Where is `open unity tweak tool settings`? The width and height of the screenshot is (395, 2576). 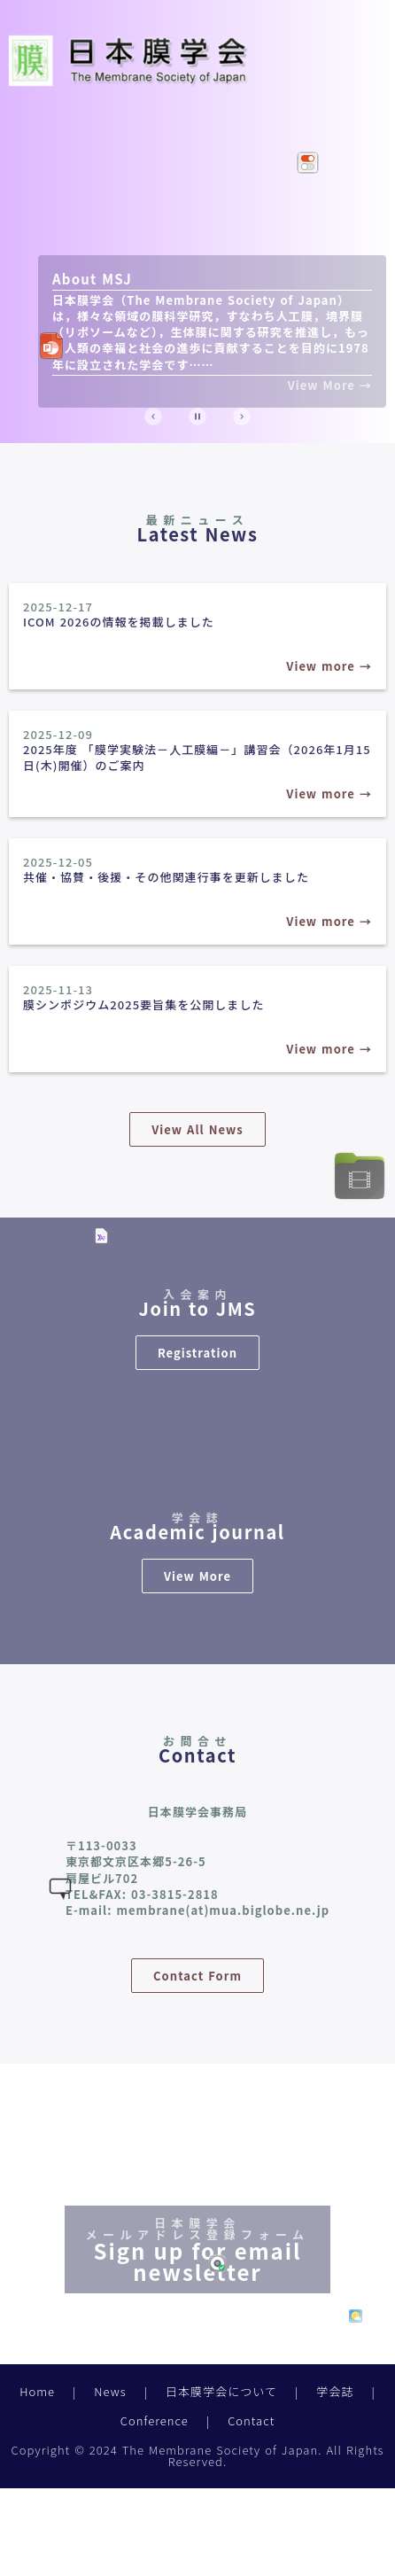 open unity tweak tool settings is located at coordinates (307, 162).